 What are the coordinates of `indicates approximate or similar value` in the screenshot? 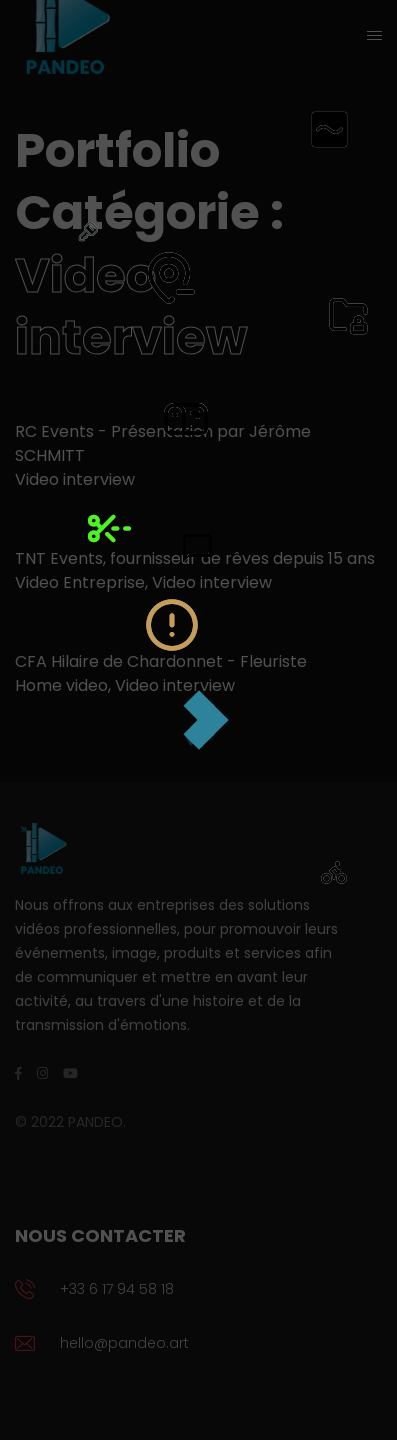 It's located at (329, 129).